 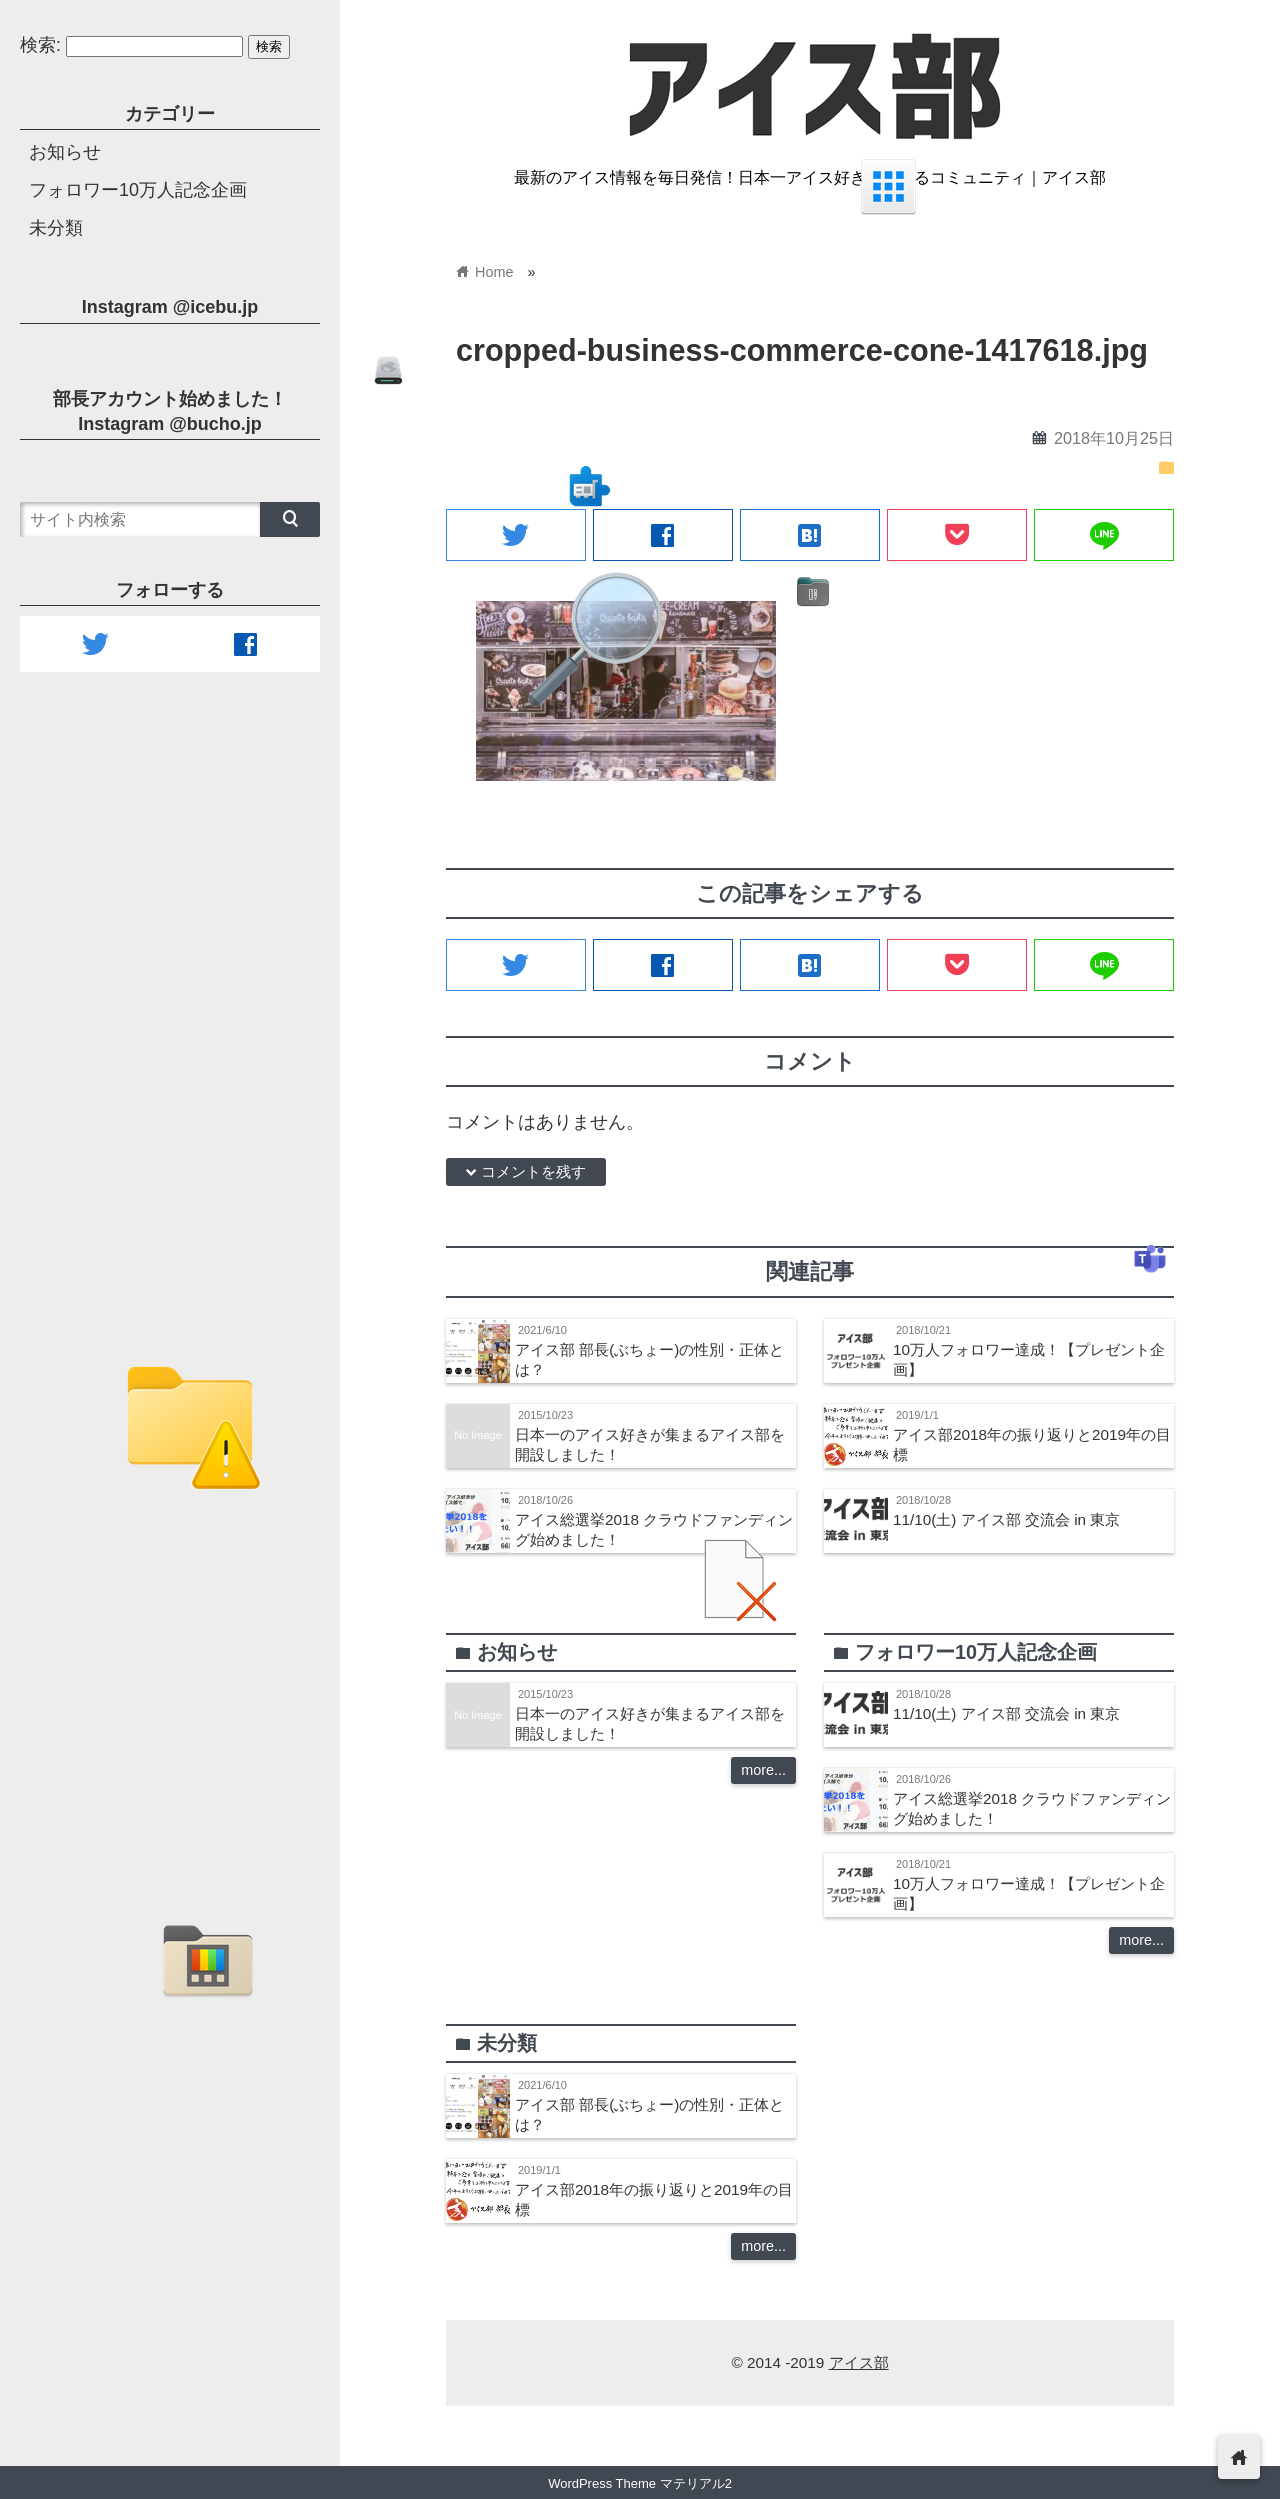 What do you see at coordinates (388, 370) in the screenshot?
I see `access network server or shared storage` at bounding box center [388, 370].